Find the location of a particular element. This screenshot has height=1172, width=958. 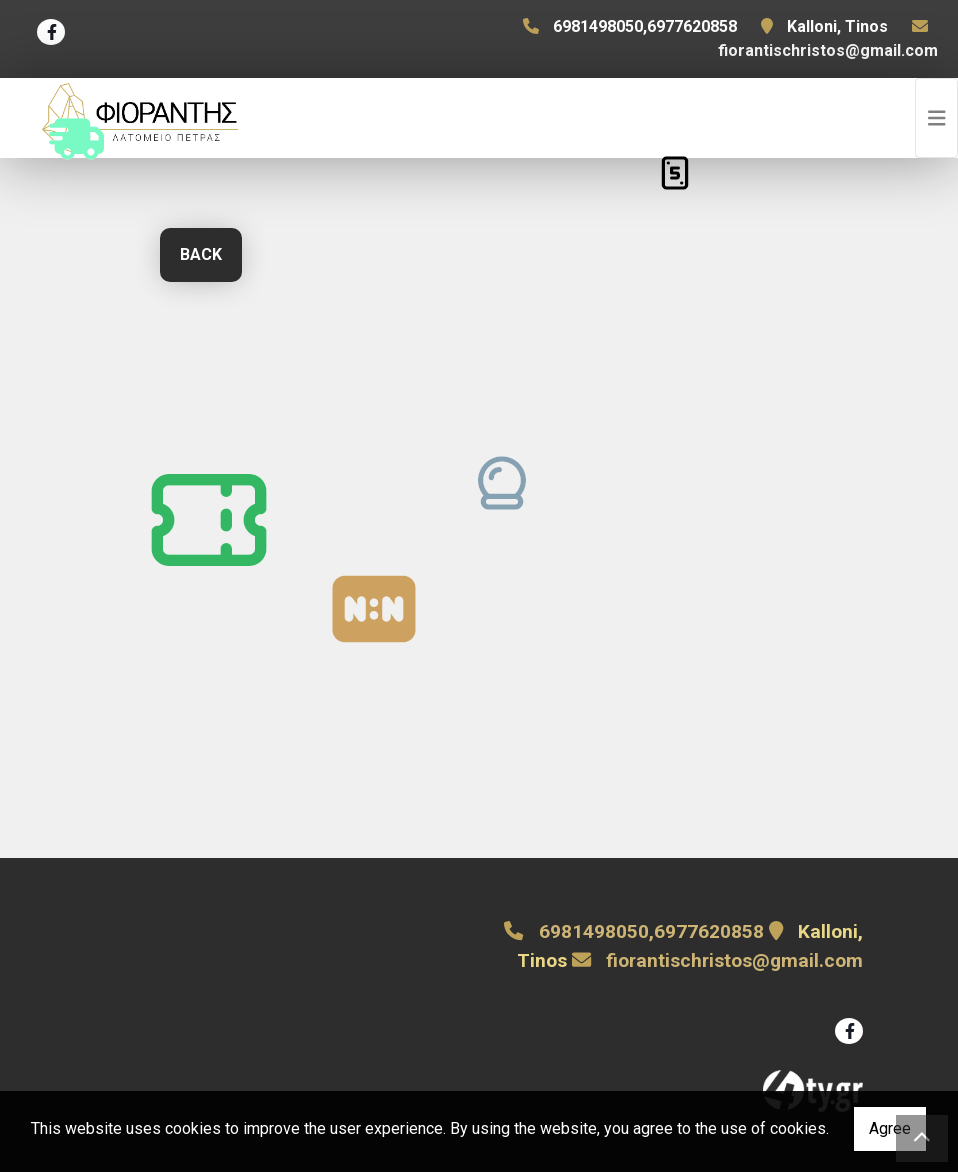

access fortune or prediction features is located at coordinates (502, 483).